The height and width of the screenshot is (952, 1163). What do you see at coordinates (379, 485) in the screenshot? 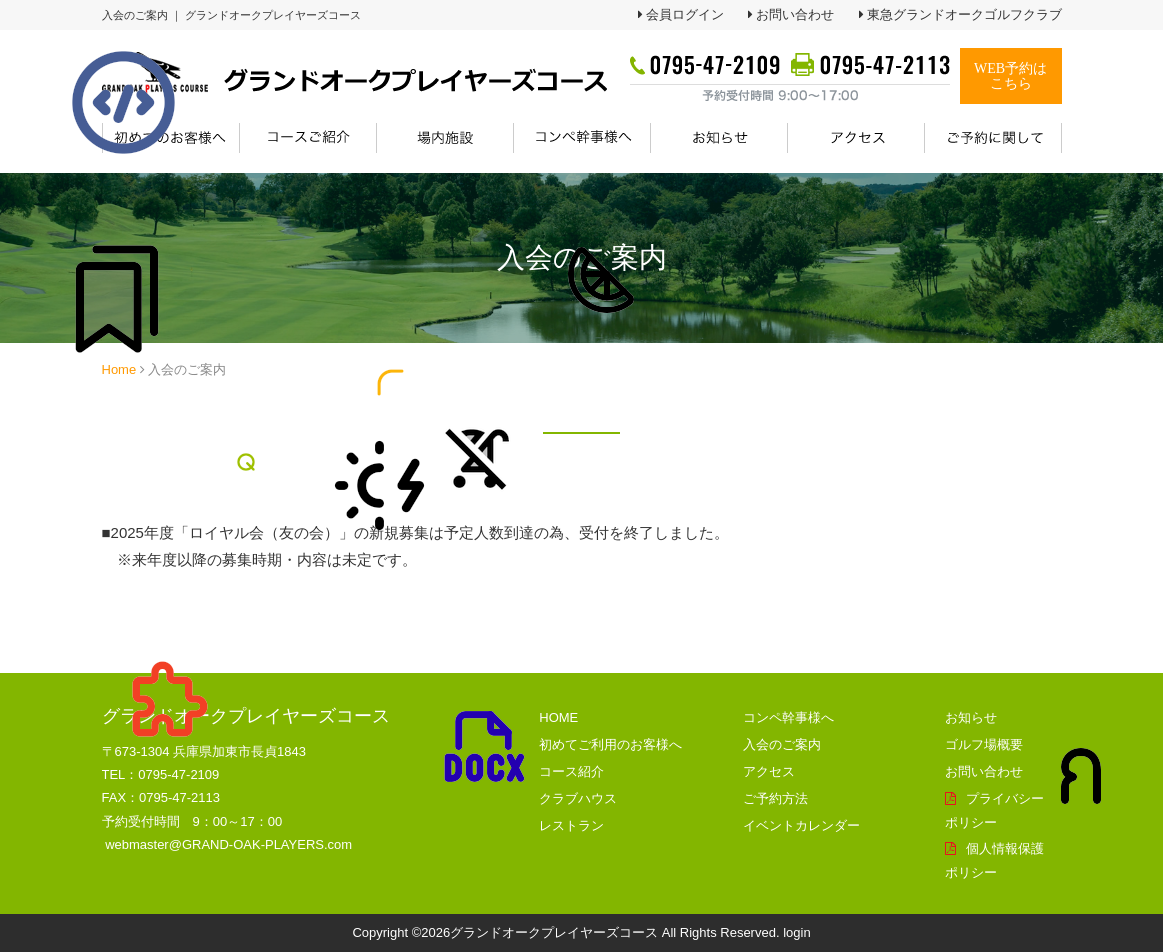
I see `solar power or solar energy settings` at bounding box center [379, 485].